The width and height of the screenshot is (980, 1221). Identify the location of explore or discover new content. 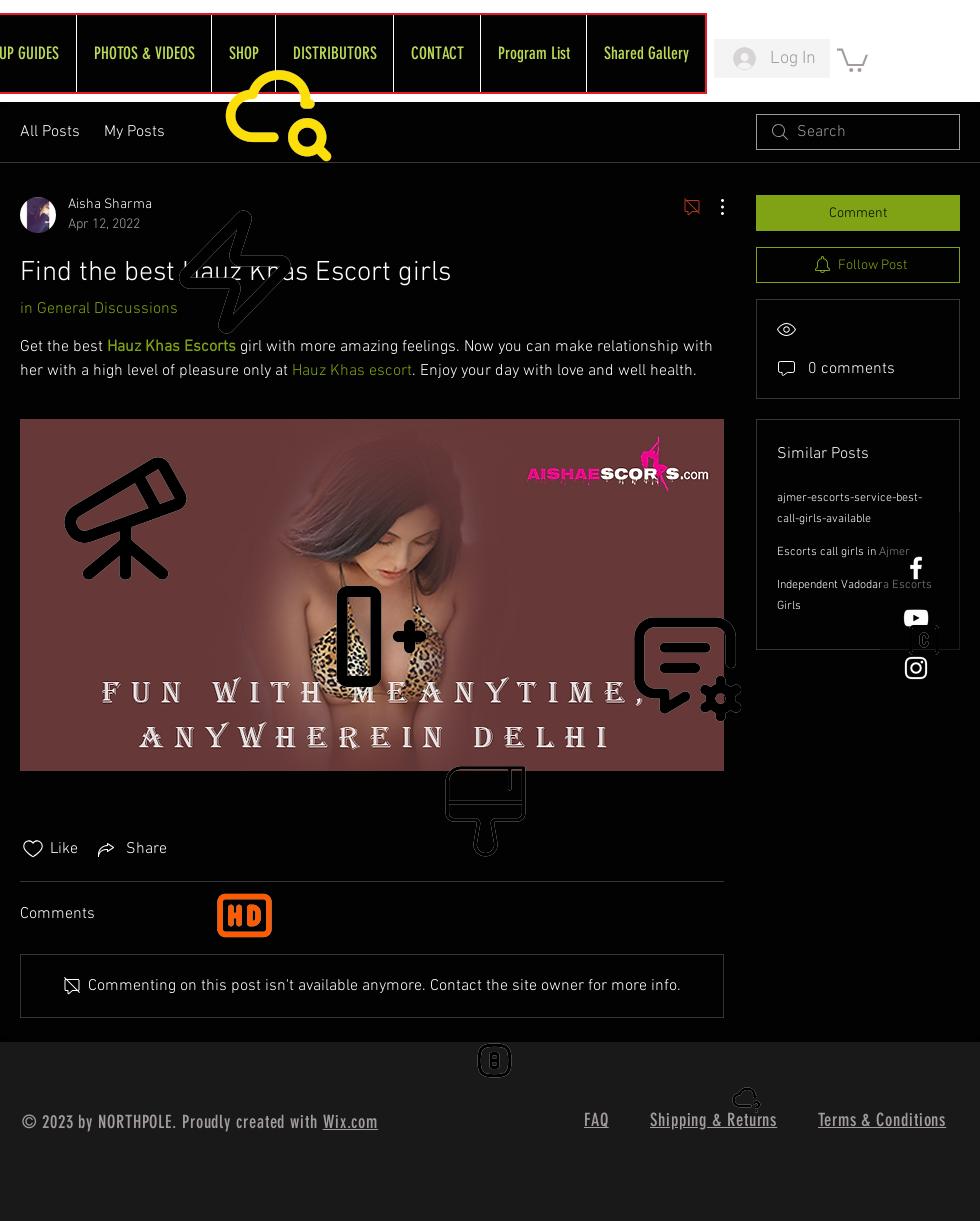
(125, 518).